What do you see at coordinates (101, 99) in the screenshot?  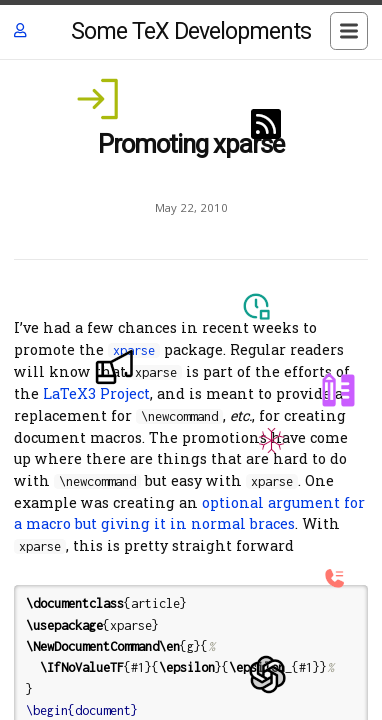 I see `sign in to your account` at bounding box center [101, 99].